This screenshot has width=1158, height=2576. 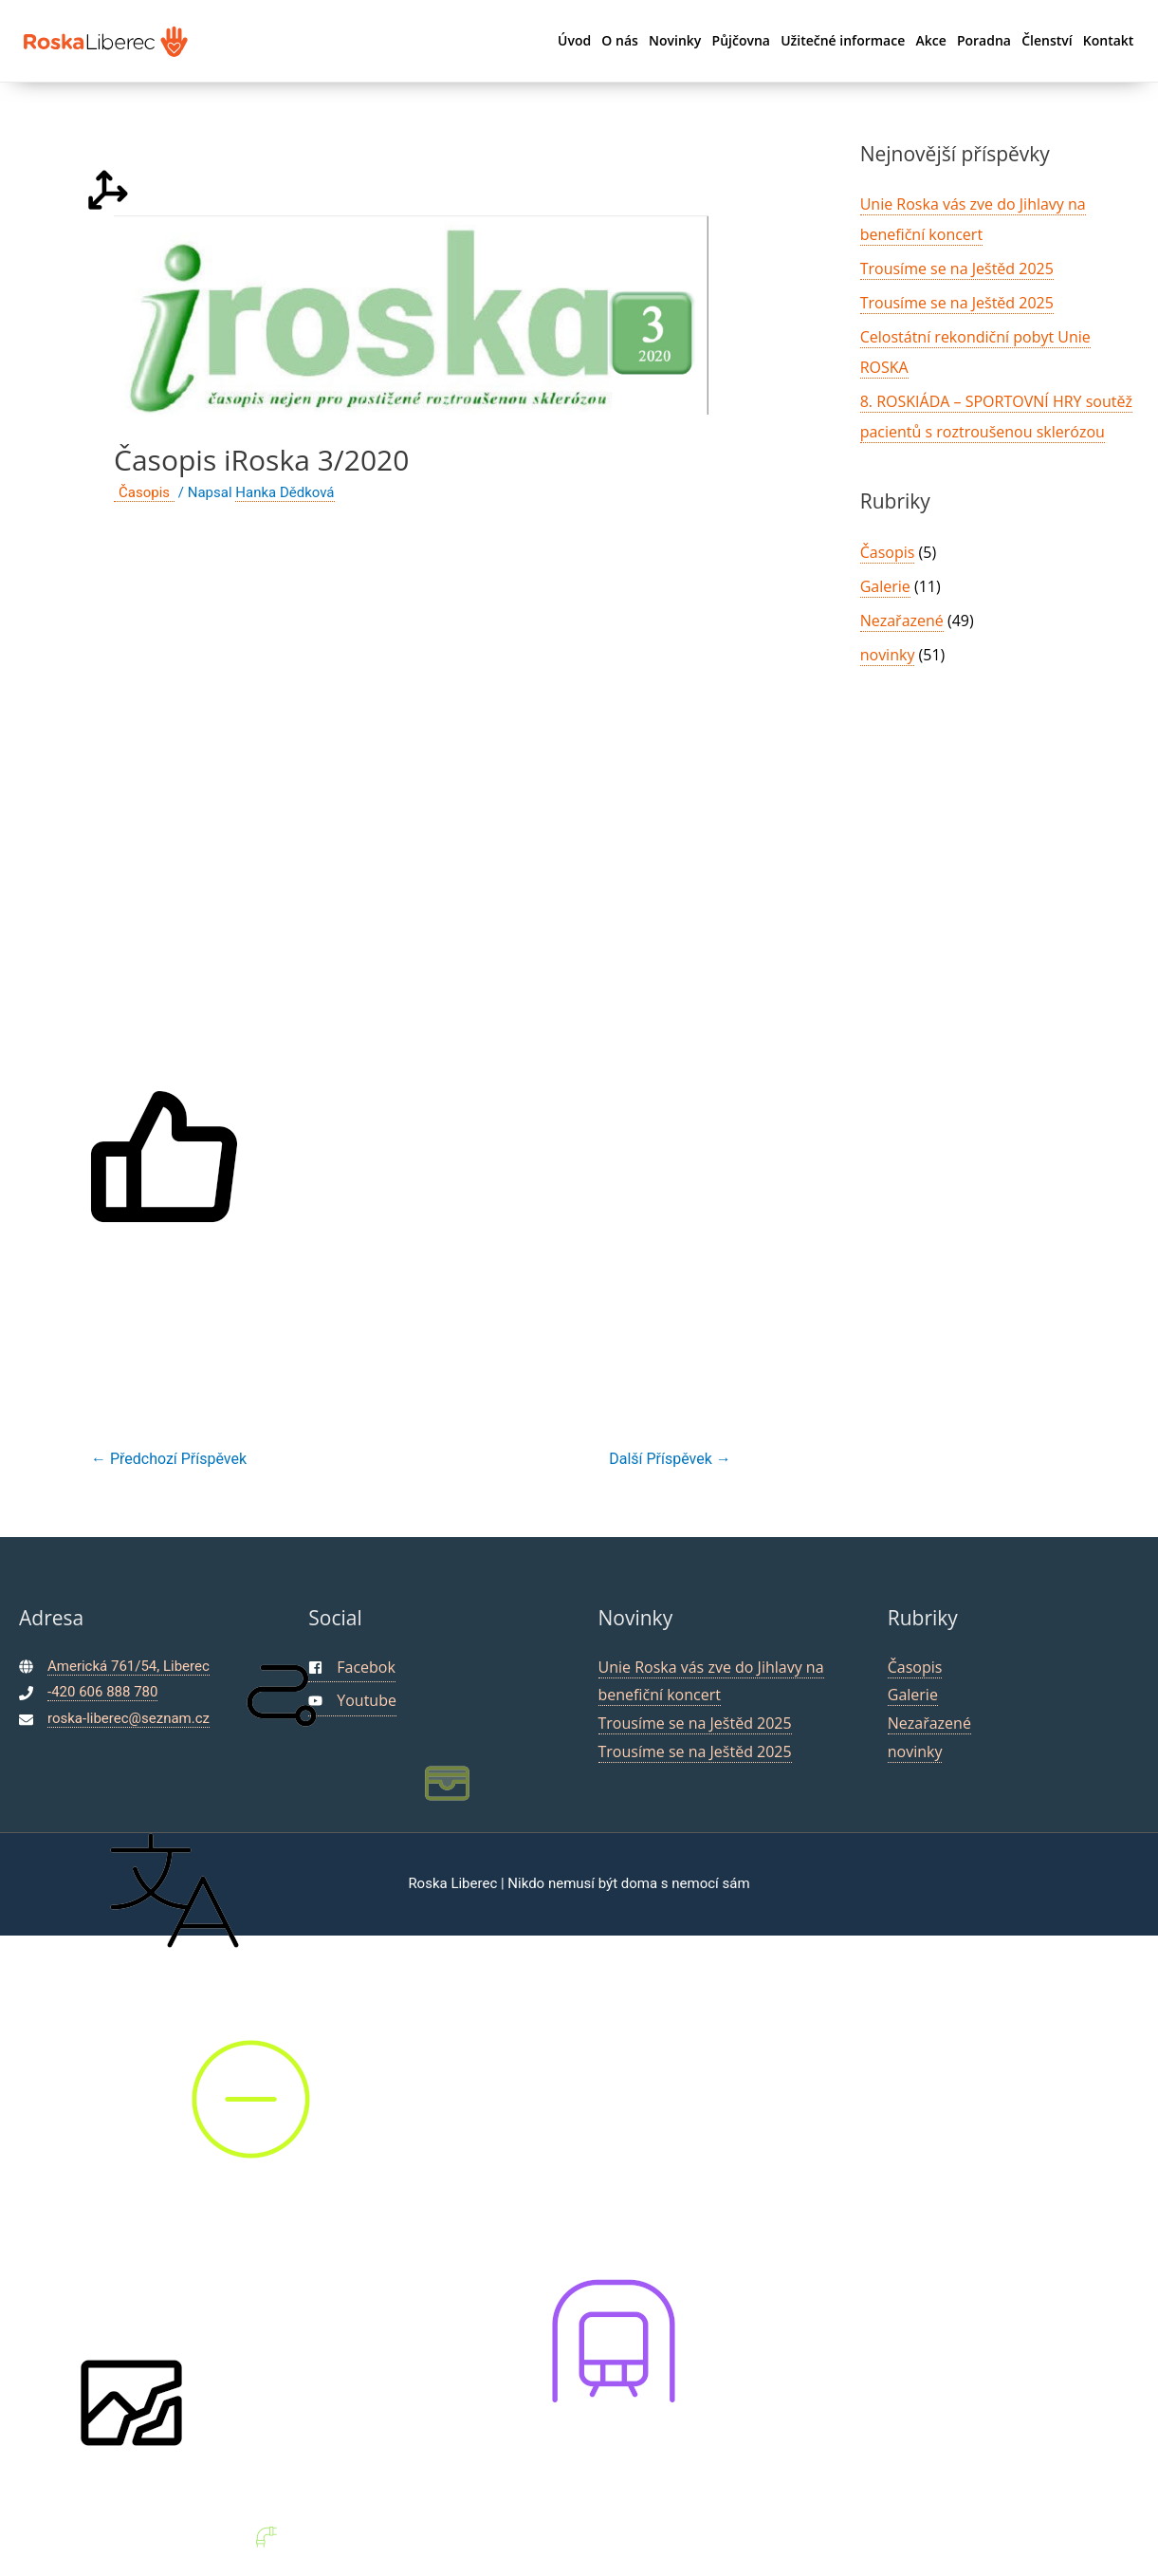 What do you see at coordinates (105, 192) in the screenshot?
I see `access 3D vector or axis controls` at bounding box center [105, 192].